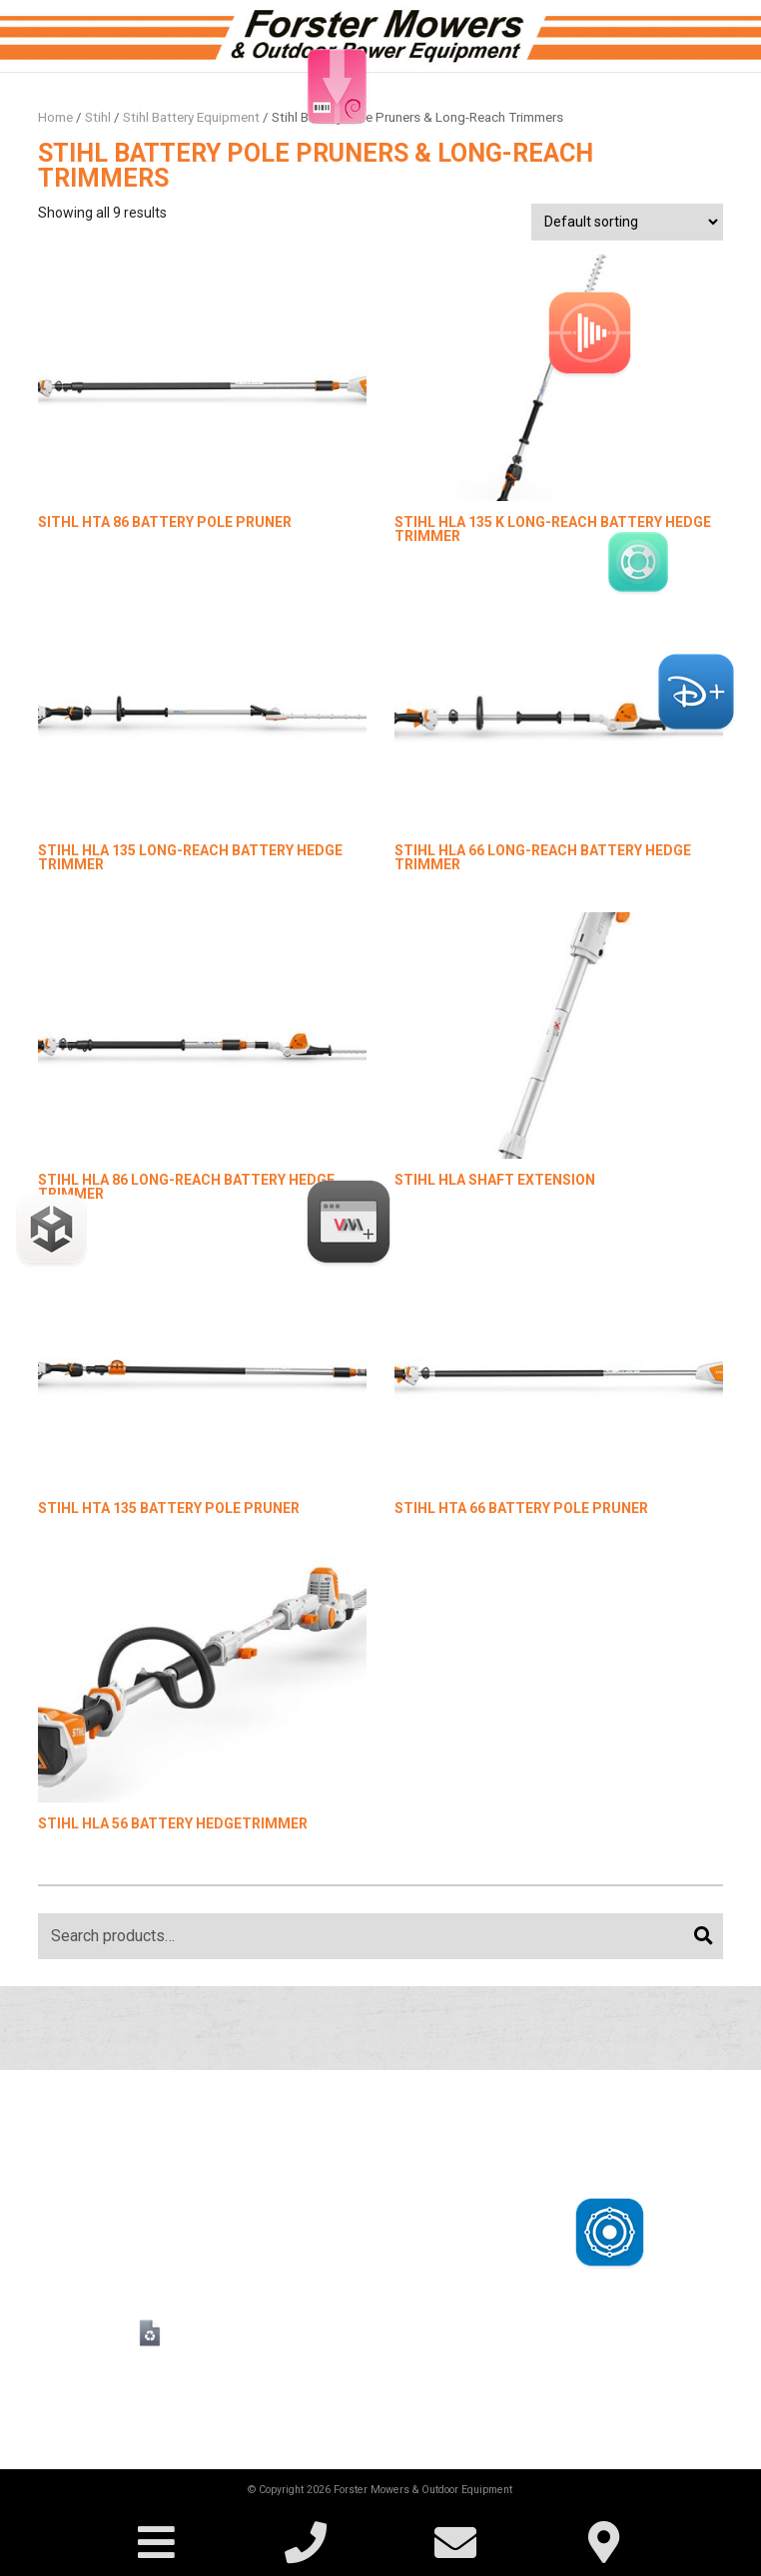  I want to click on open the help center, so click(638, 562).